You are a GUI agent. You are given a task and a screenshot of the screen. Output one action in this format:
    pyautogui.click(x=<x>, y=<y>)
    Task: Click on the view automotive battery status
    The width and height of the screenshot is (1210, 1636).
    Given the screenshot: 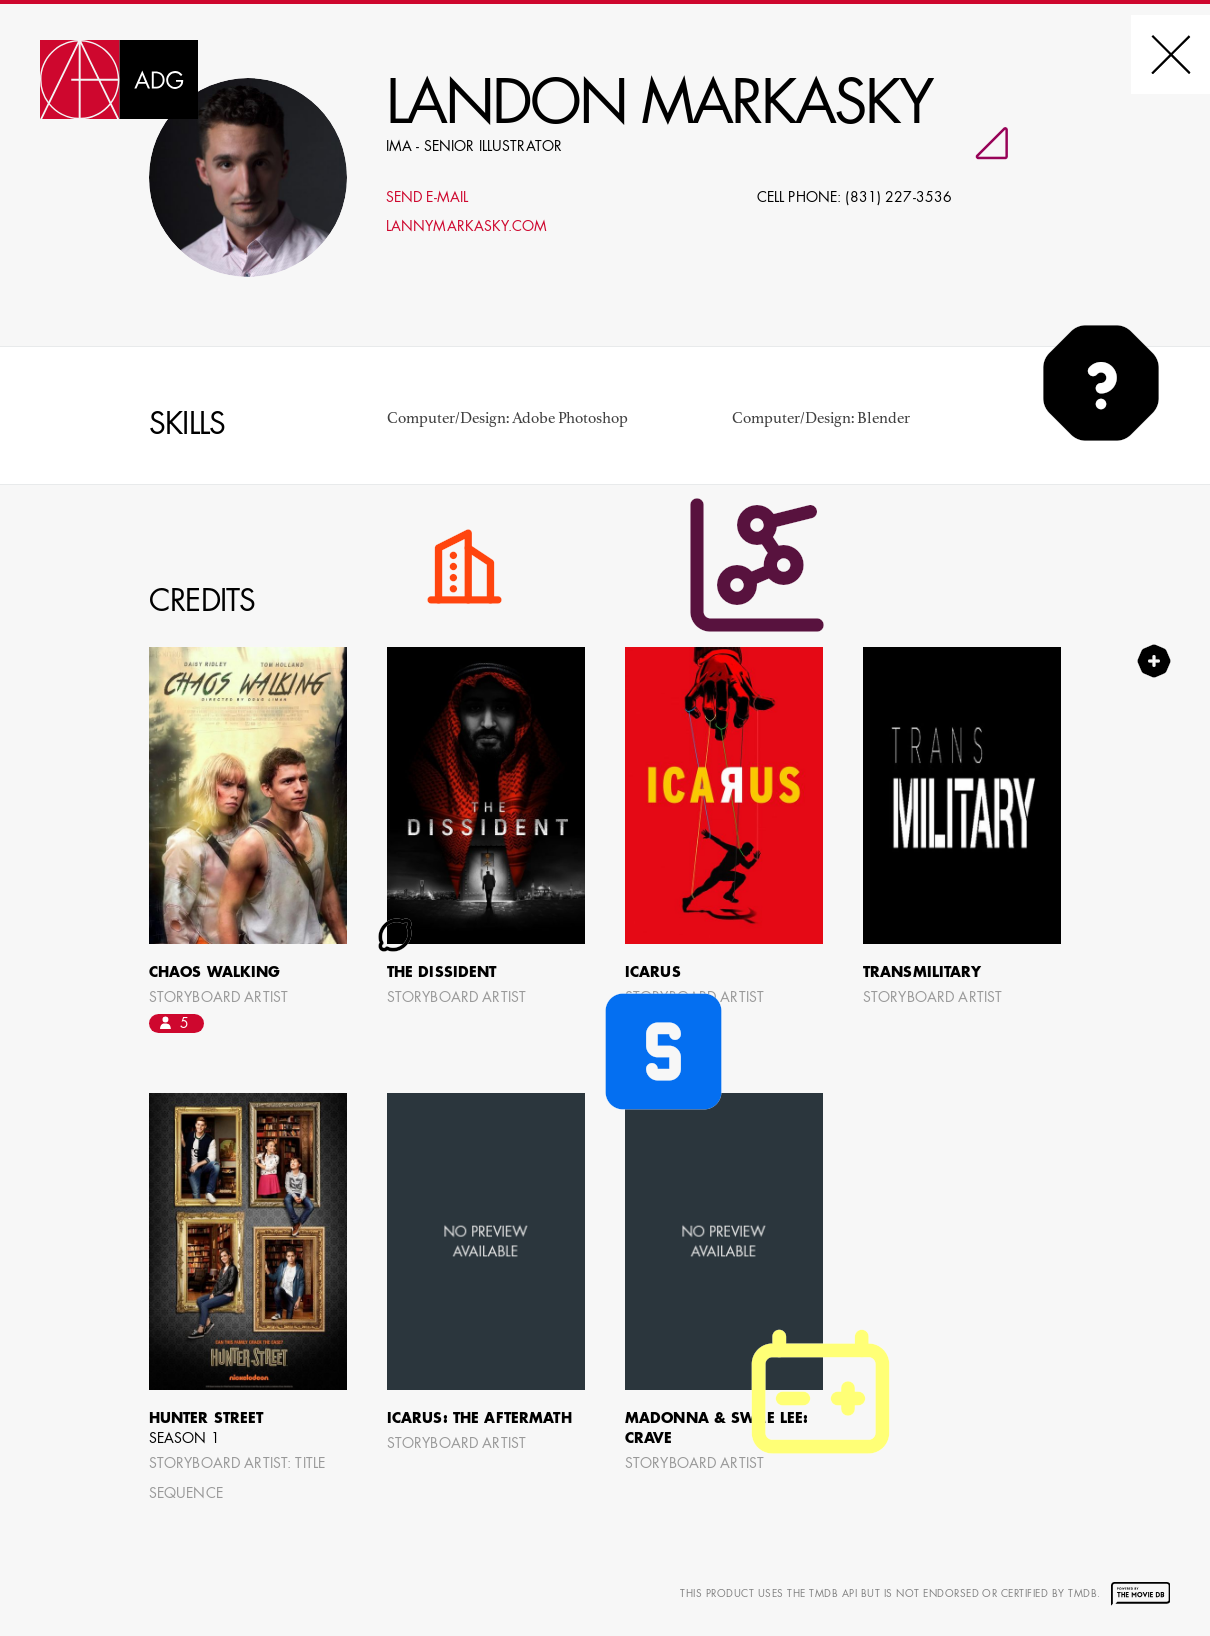 What is the action you would take?
    pyautogui.click(x=820, y=1398)
    